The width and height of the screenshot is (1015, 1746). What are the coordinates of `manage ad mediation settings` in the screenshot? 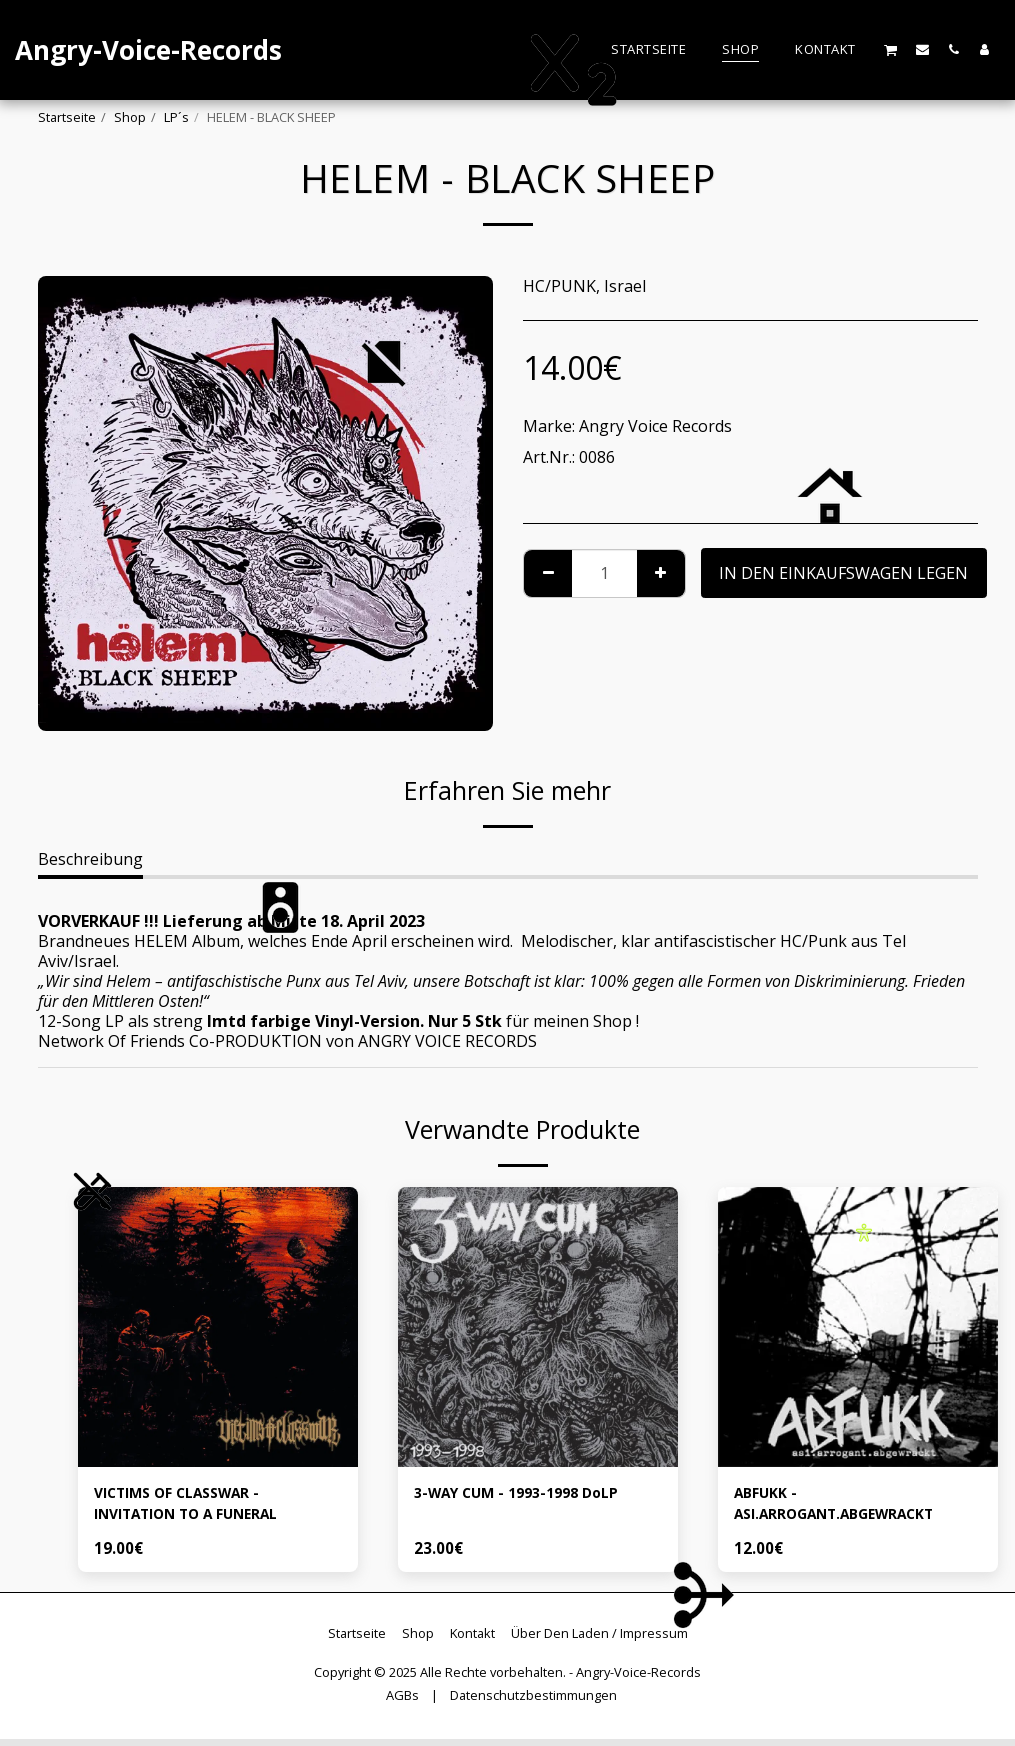 It's located at (704, 1595).